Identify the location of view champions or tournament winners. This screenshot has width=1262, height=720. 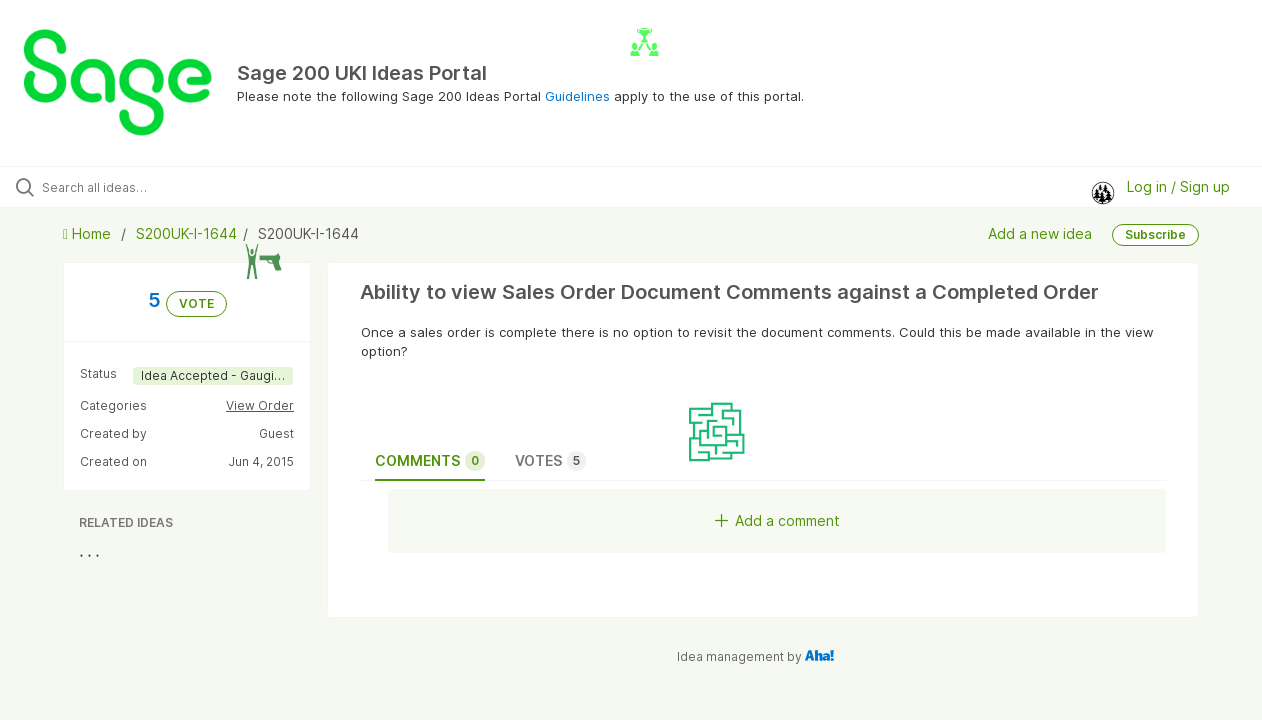
(644, 41).